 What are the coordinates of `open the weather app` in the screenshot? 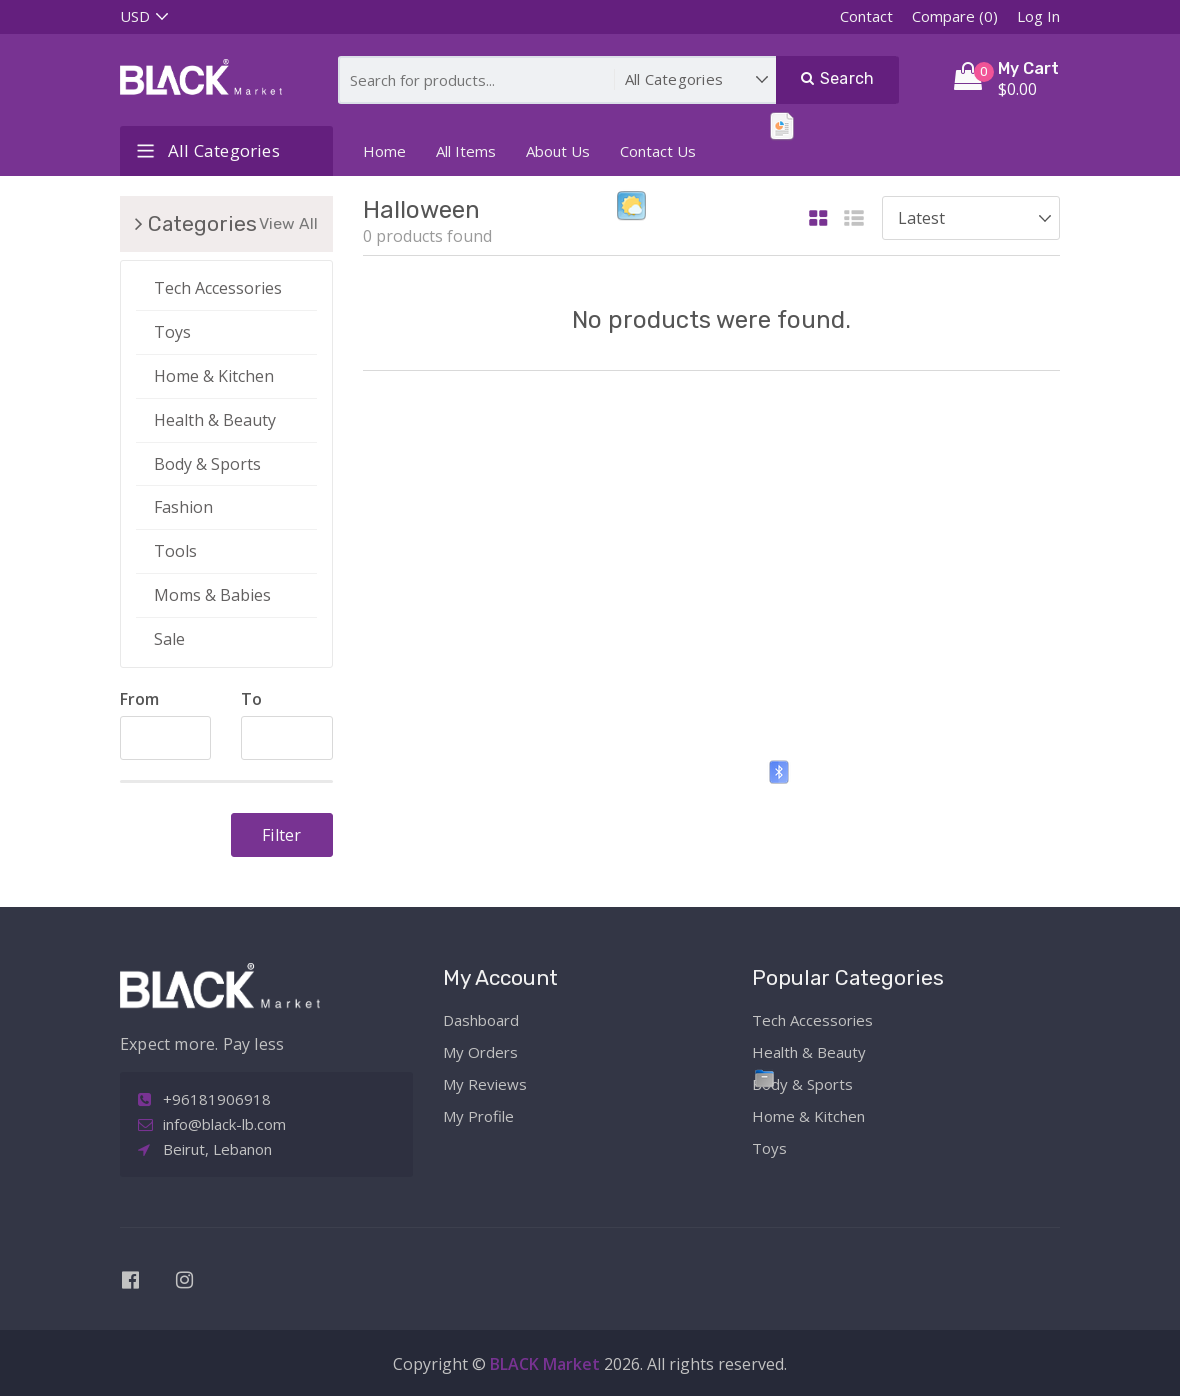 It's located at (631, 205).